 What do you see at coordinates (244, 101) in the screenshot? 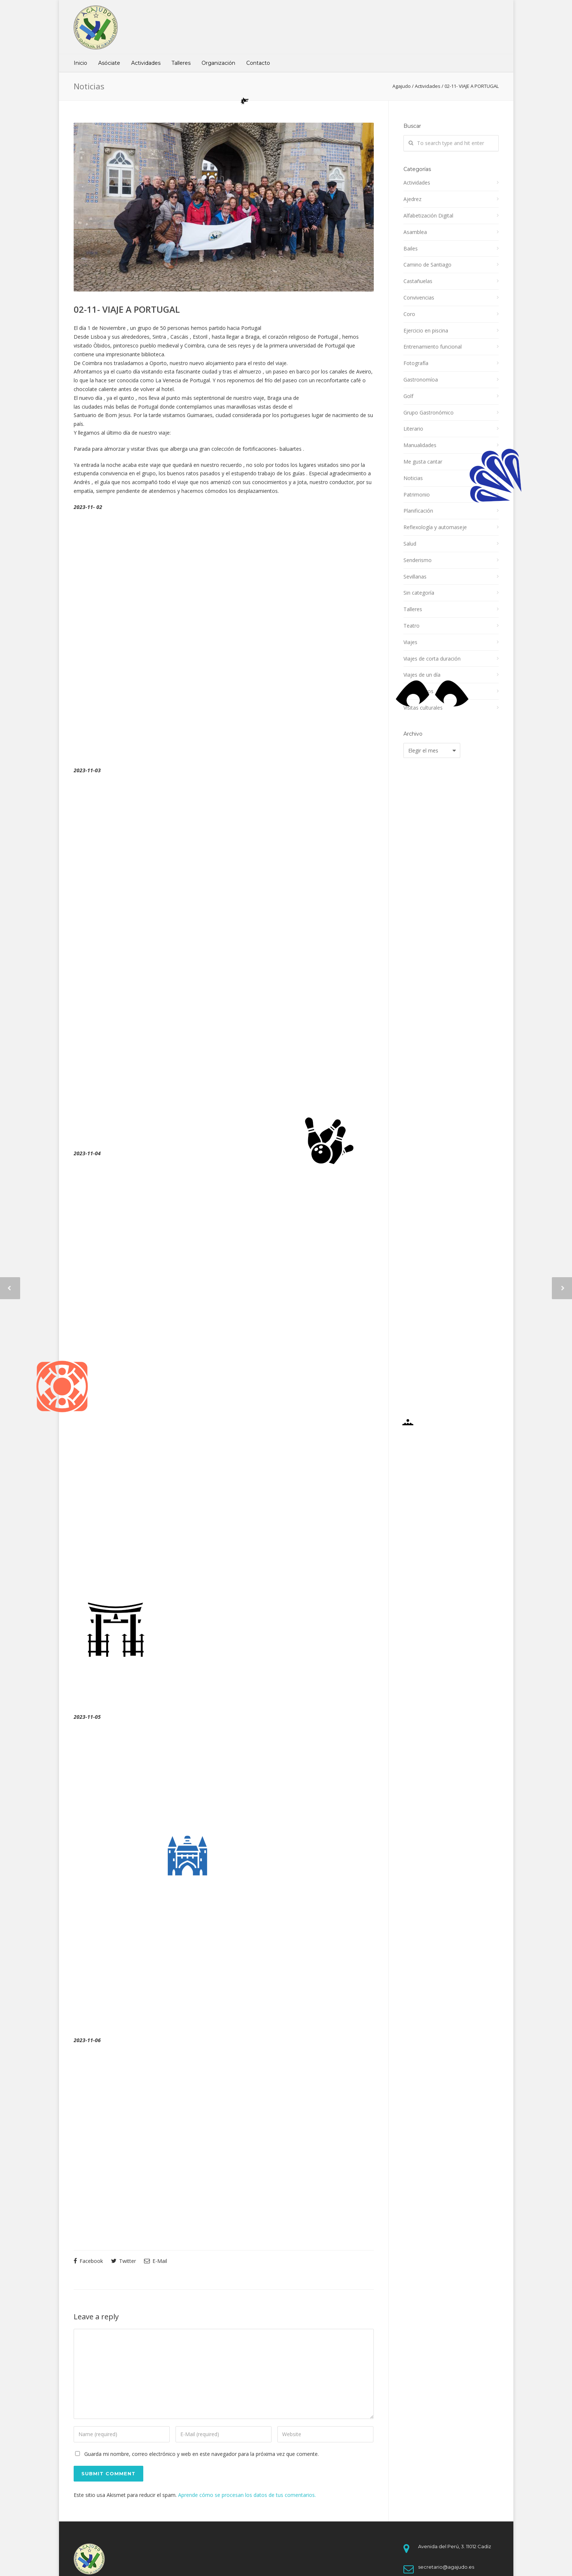
I see `select wolf character or team` at bounding box center [244, 101].